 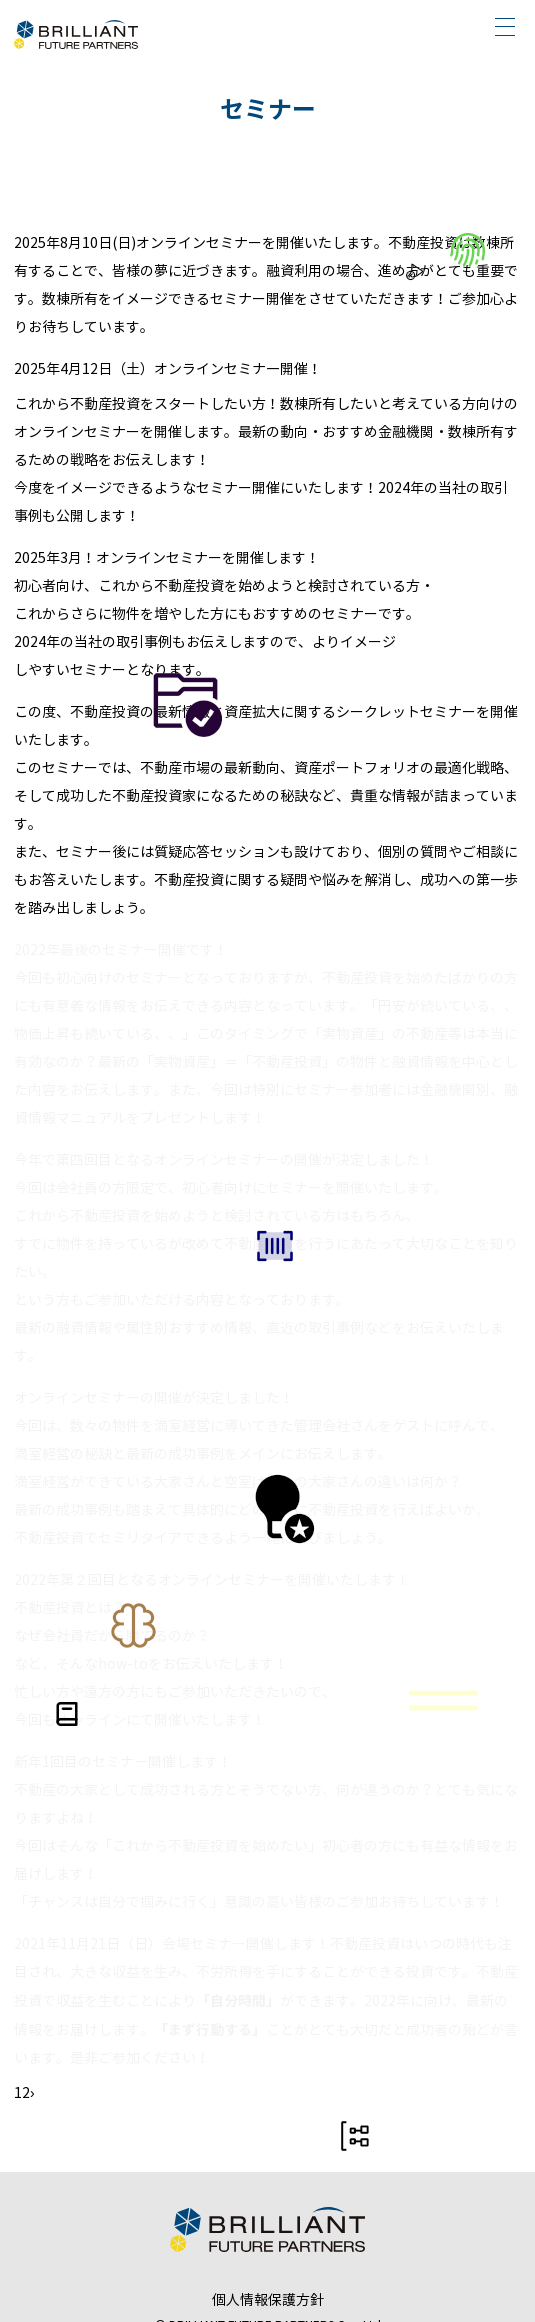 What do you see at coordinates (133, 1625) in the screenshot?
I see `indicates AI or system is processing a request` at bounding box center [133, 1625].